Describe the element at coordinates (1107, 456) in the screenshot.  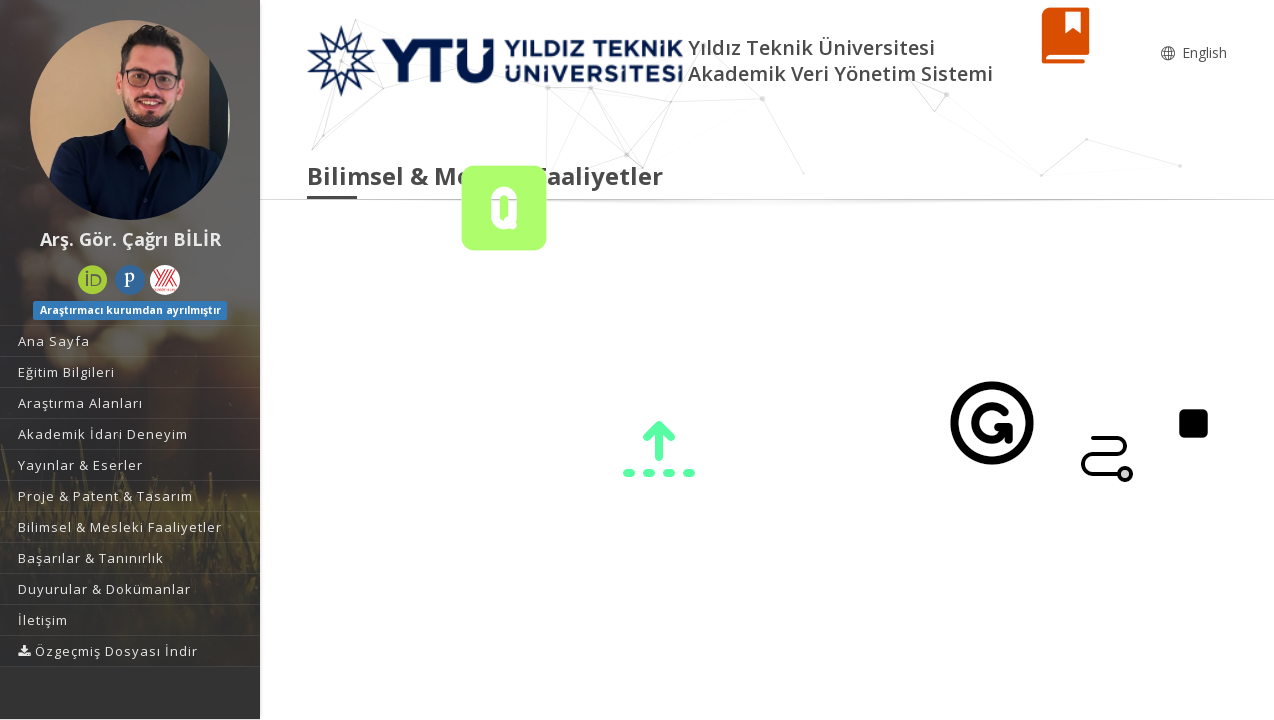
I see `view or edit a custom path` at that location.